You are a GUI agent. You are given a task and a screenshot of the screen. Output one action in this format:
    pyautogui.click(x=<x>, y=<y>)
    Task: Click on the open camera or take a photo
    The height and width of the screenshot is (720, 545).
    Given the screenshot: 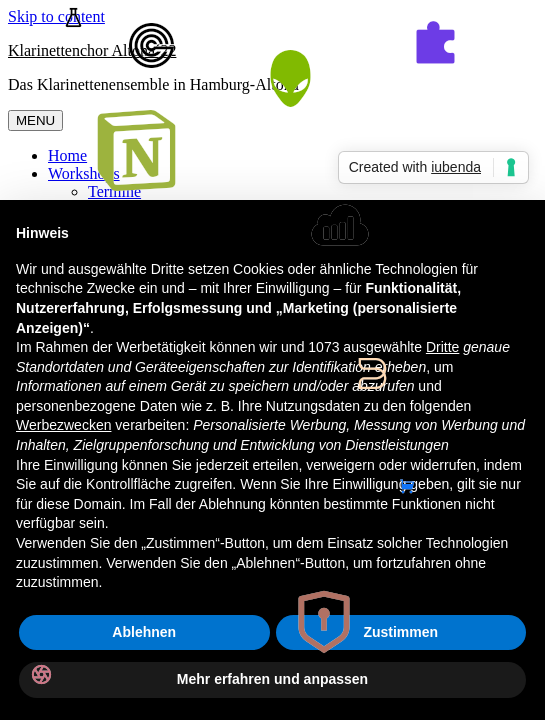 What is the action you would take?
    pyautogui.click(x=41, y=674)
    